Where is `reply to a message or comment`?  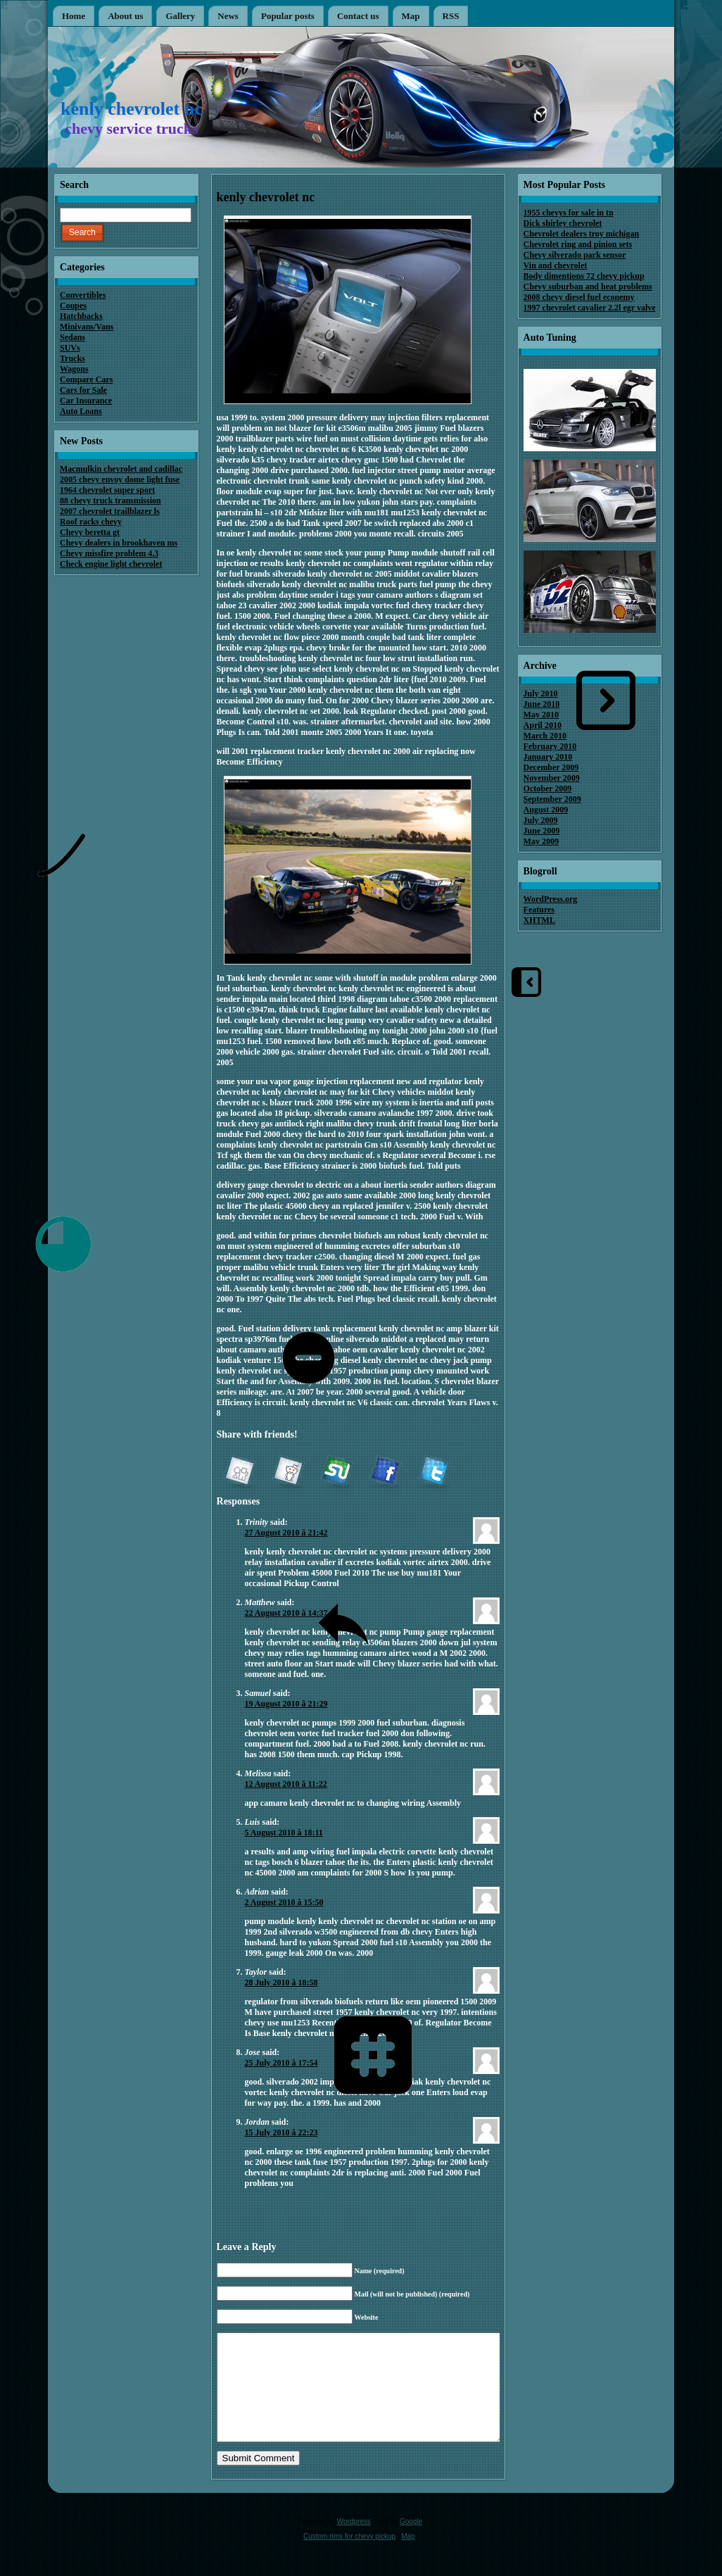 reply to a message or comment is located at coordinates (343, 1623).